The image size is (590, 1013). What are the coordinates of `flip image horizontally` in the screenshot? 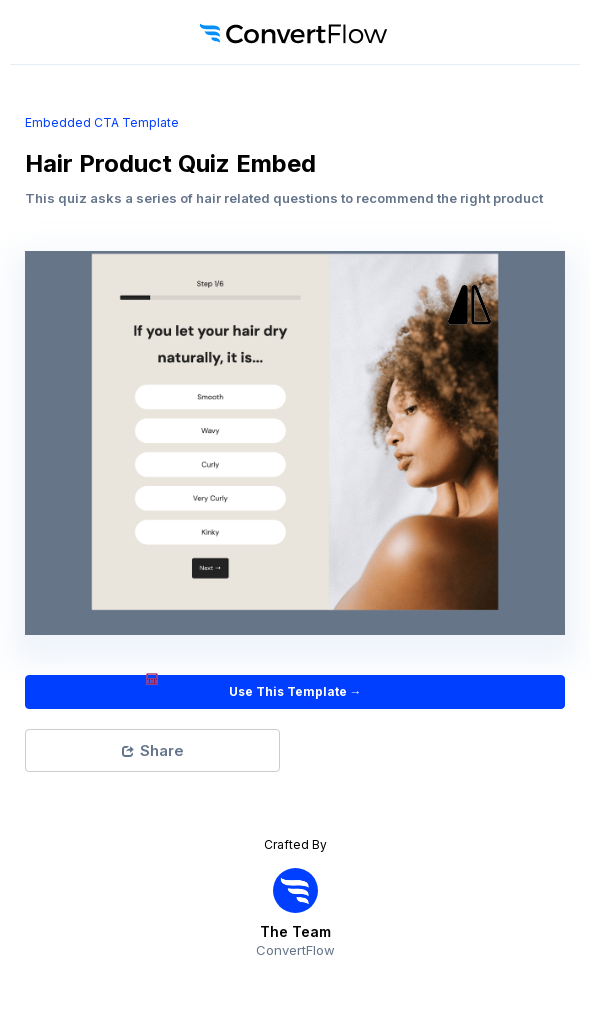 It's located at (469, 306).